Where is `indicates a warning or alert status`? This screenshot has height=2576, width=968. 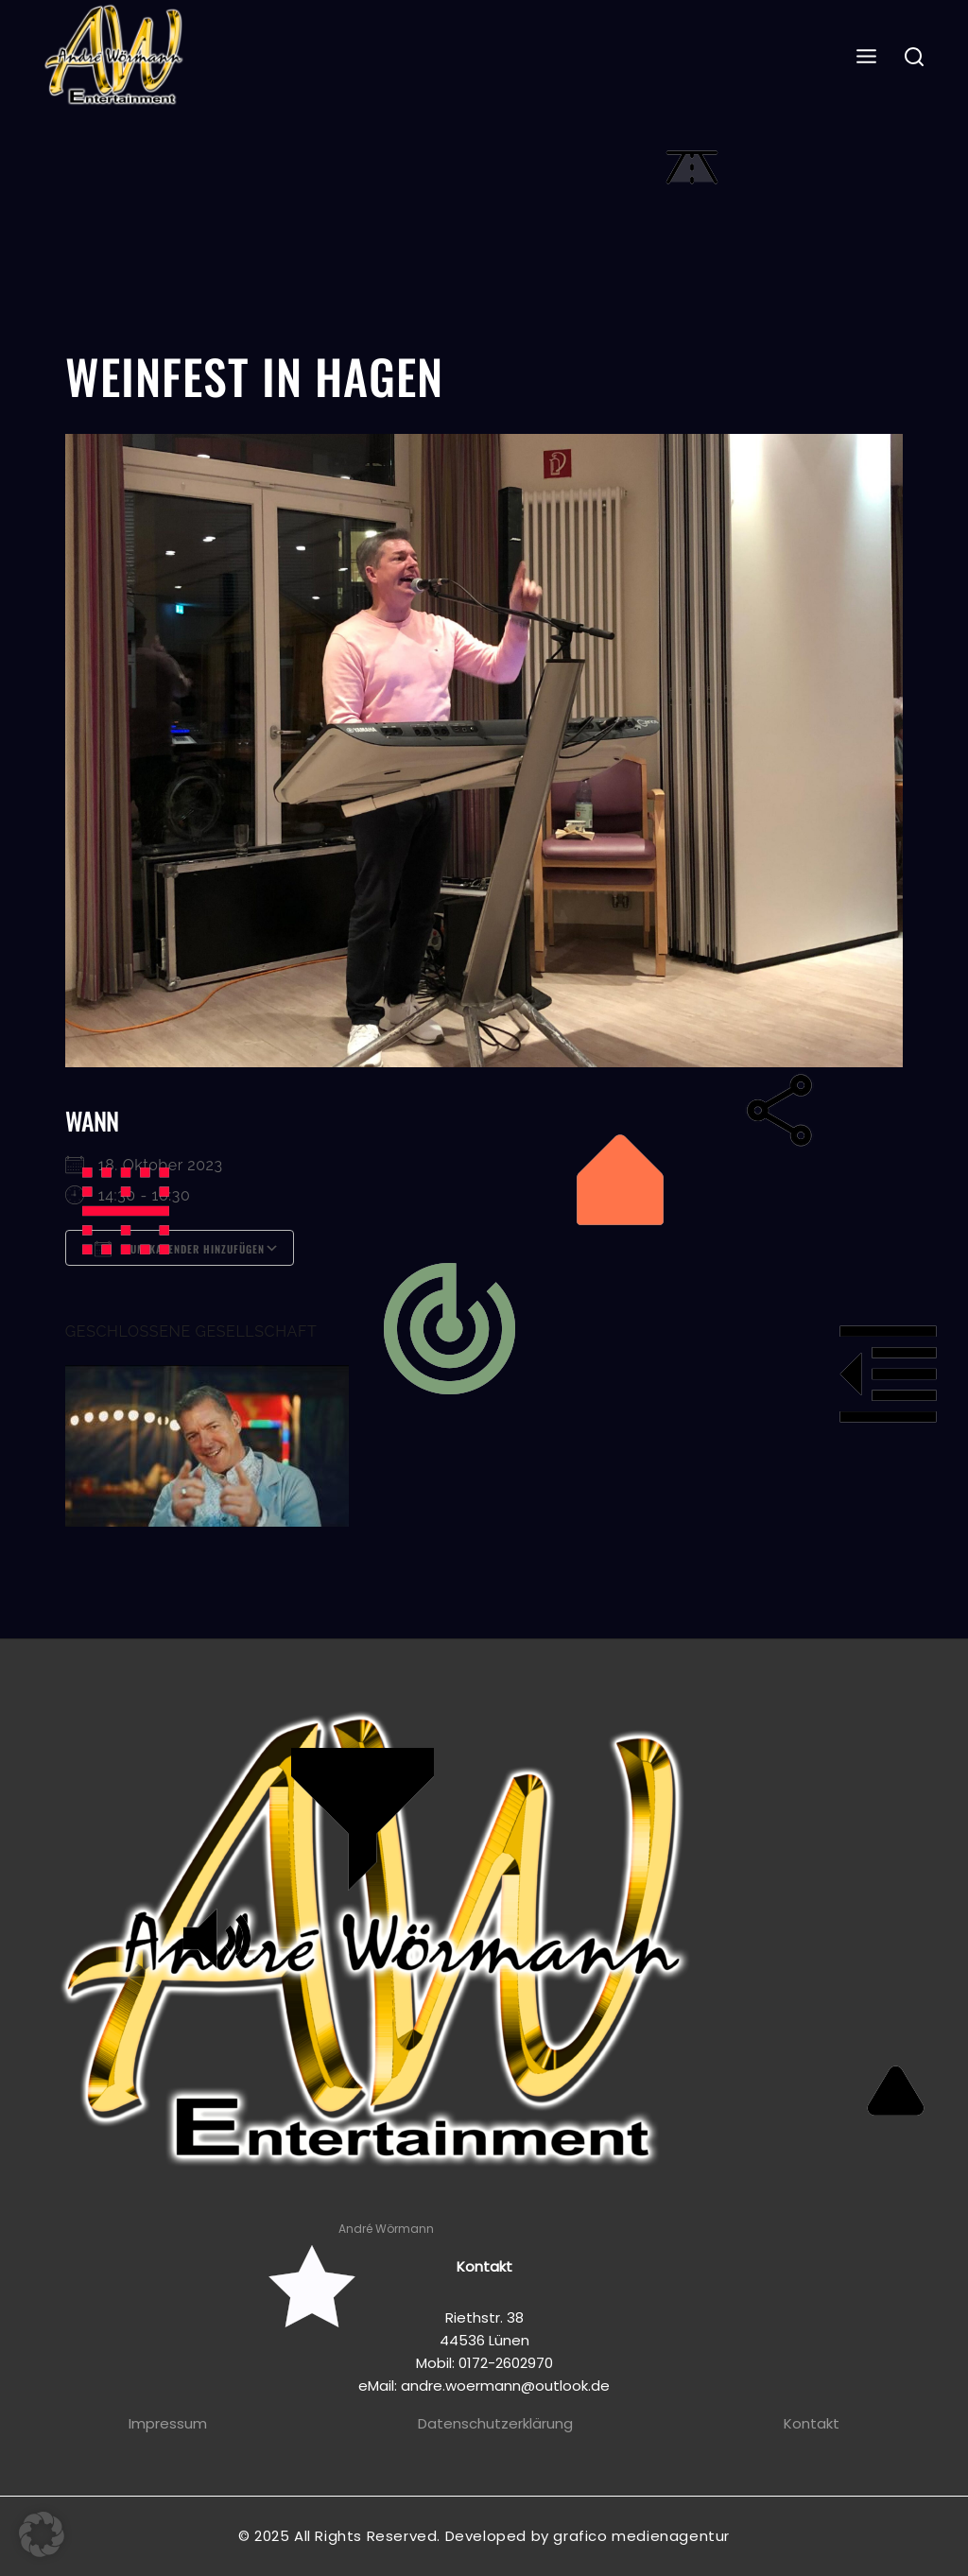 indicates a warning or alert status is located at coordinates (895, 2092).